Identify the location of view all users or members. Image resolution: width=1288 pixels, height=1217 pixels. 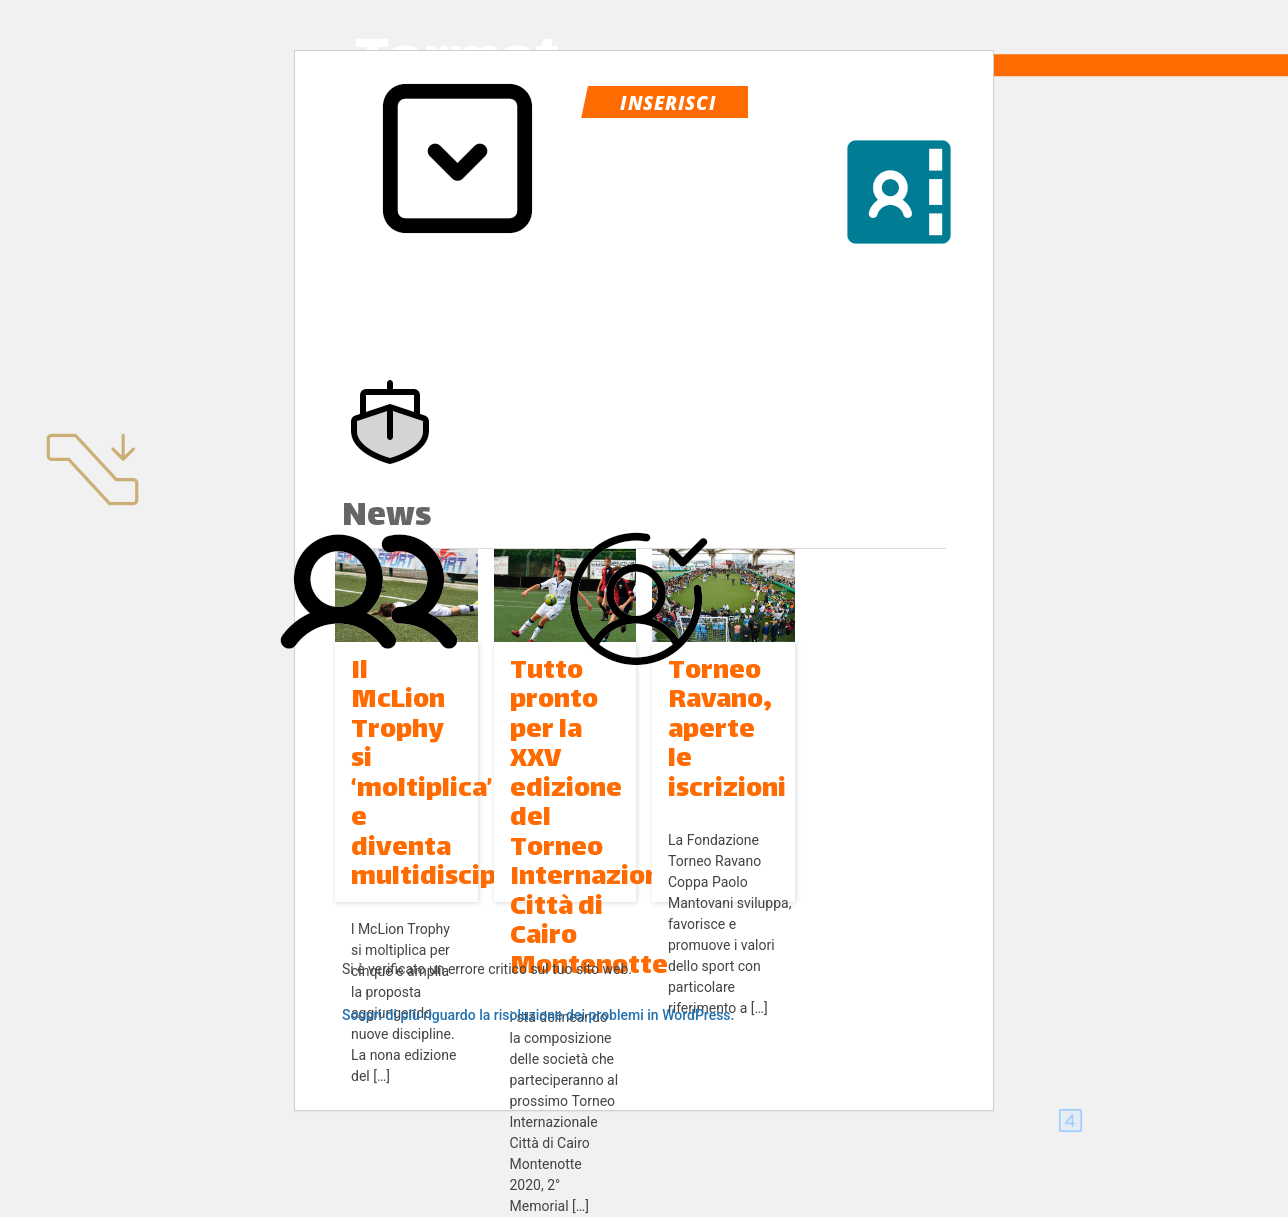
(369, 593).